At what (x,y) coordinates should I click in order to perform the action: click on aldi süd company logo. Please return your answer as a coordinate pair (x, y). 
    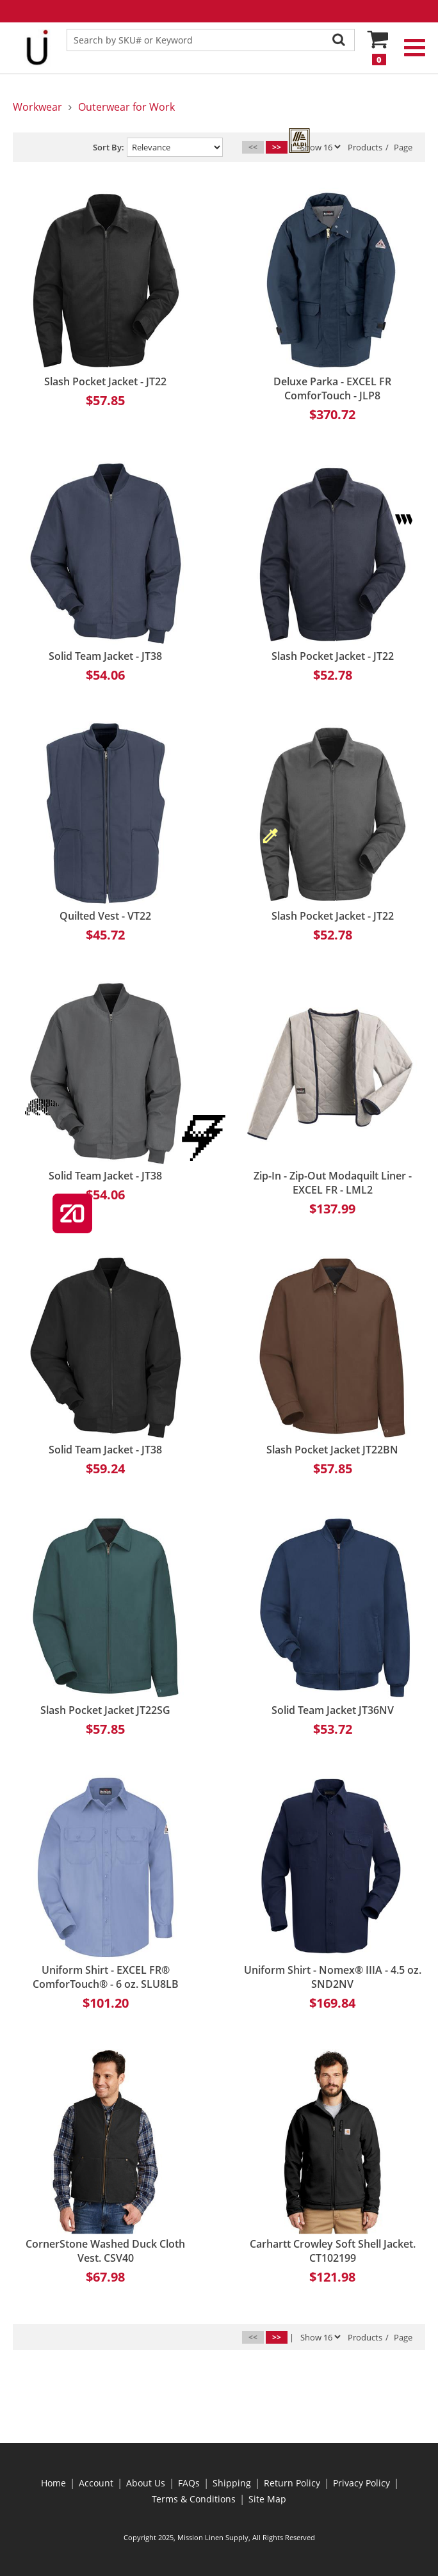
    Looking at the image, I should click on (299, 140).